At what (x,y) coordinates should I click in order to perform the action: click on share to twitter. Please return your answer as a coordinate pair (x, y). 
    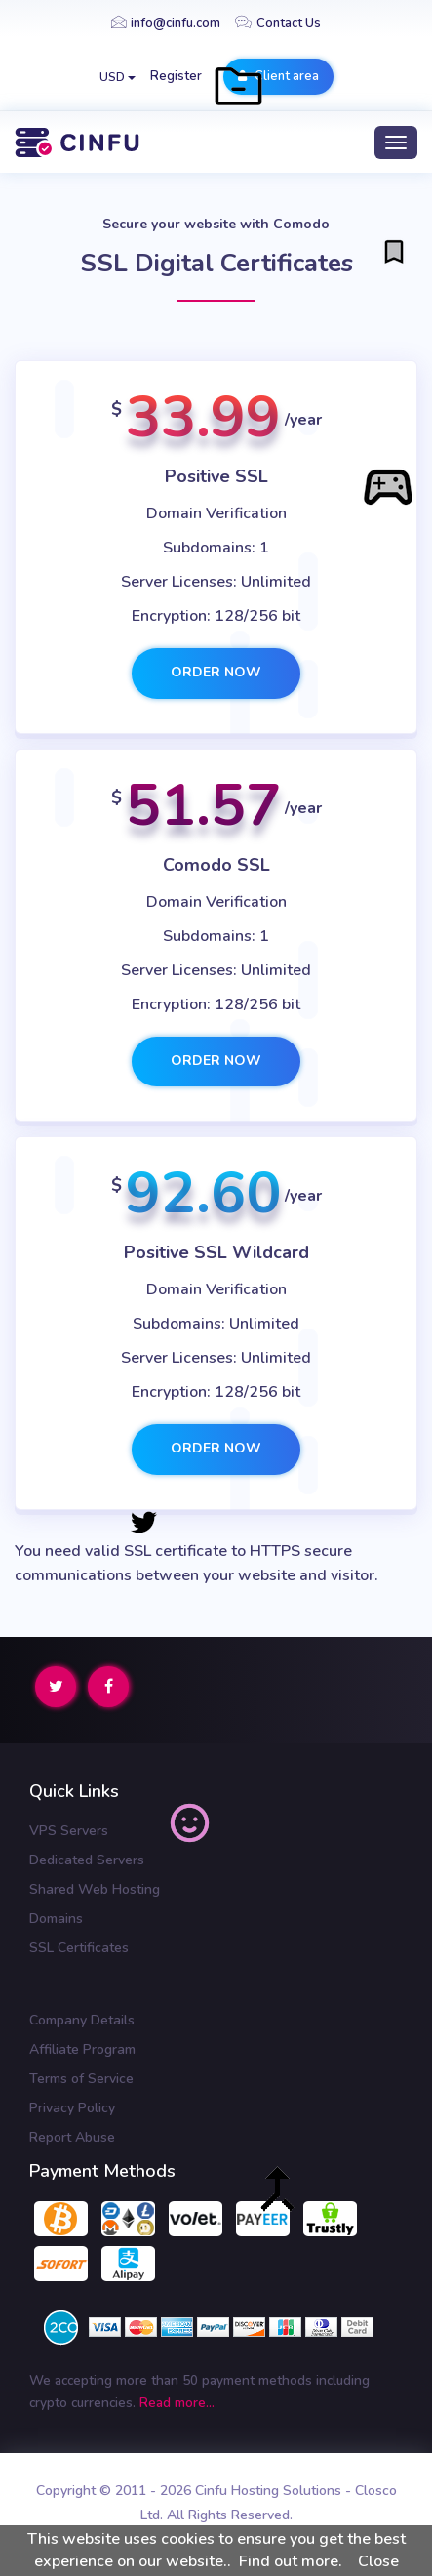
    Looking at the image, I should click on (143, 1522).